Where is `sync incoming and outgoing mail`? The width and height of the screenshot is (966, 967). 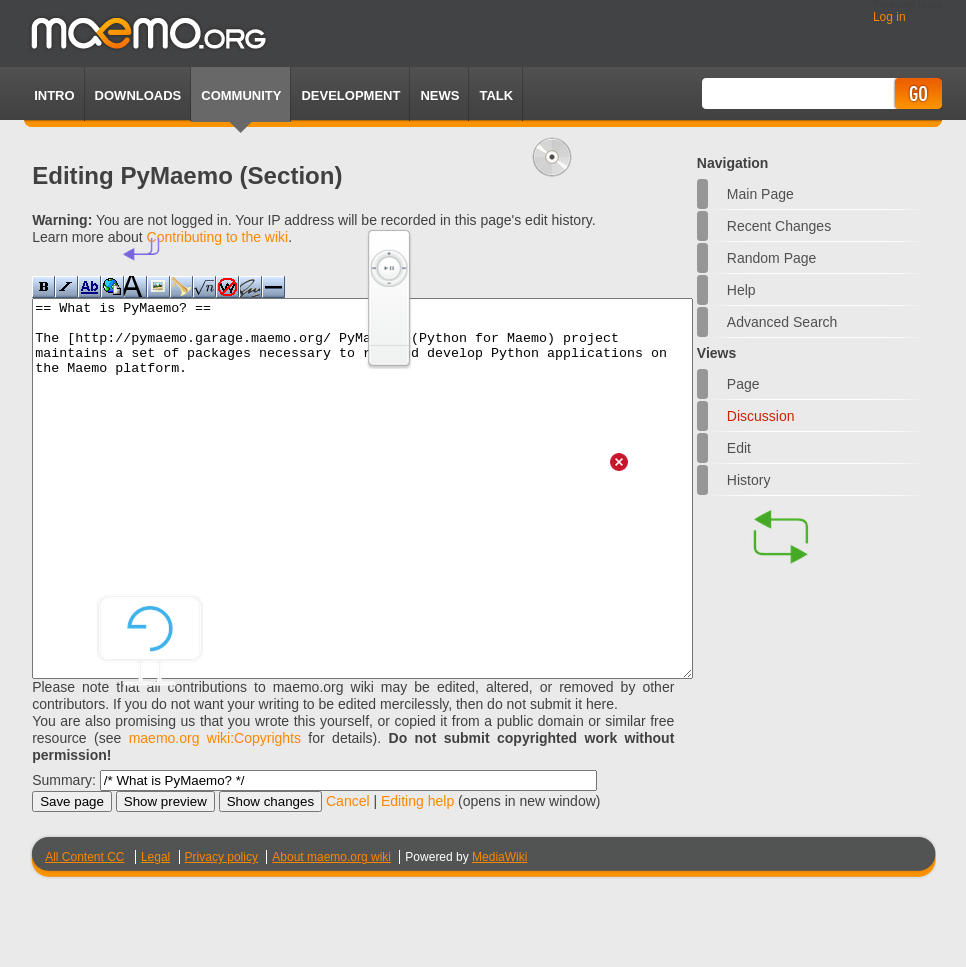 sync incoming and outgoing mail is located at coordinates (781, 536).